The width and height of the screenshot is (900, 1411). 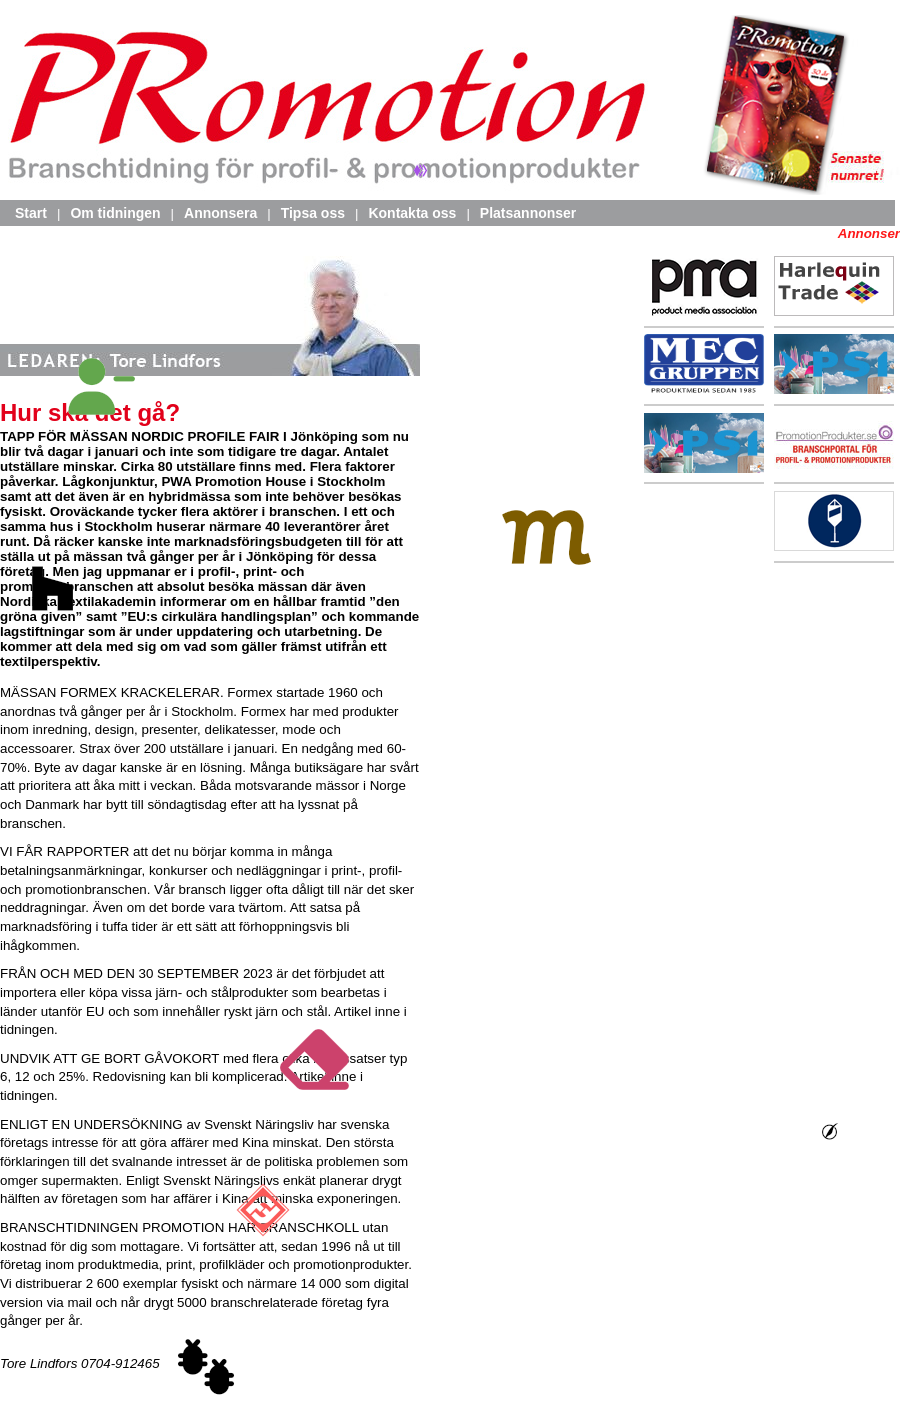 What do you see at coordinates (99, 386) in the screenshot?
I see `remove a user or contact` at bounding box center [99, 386].